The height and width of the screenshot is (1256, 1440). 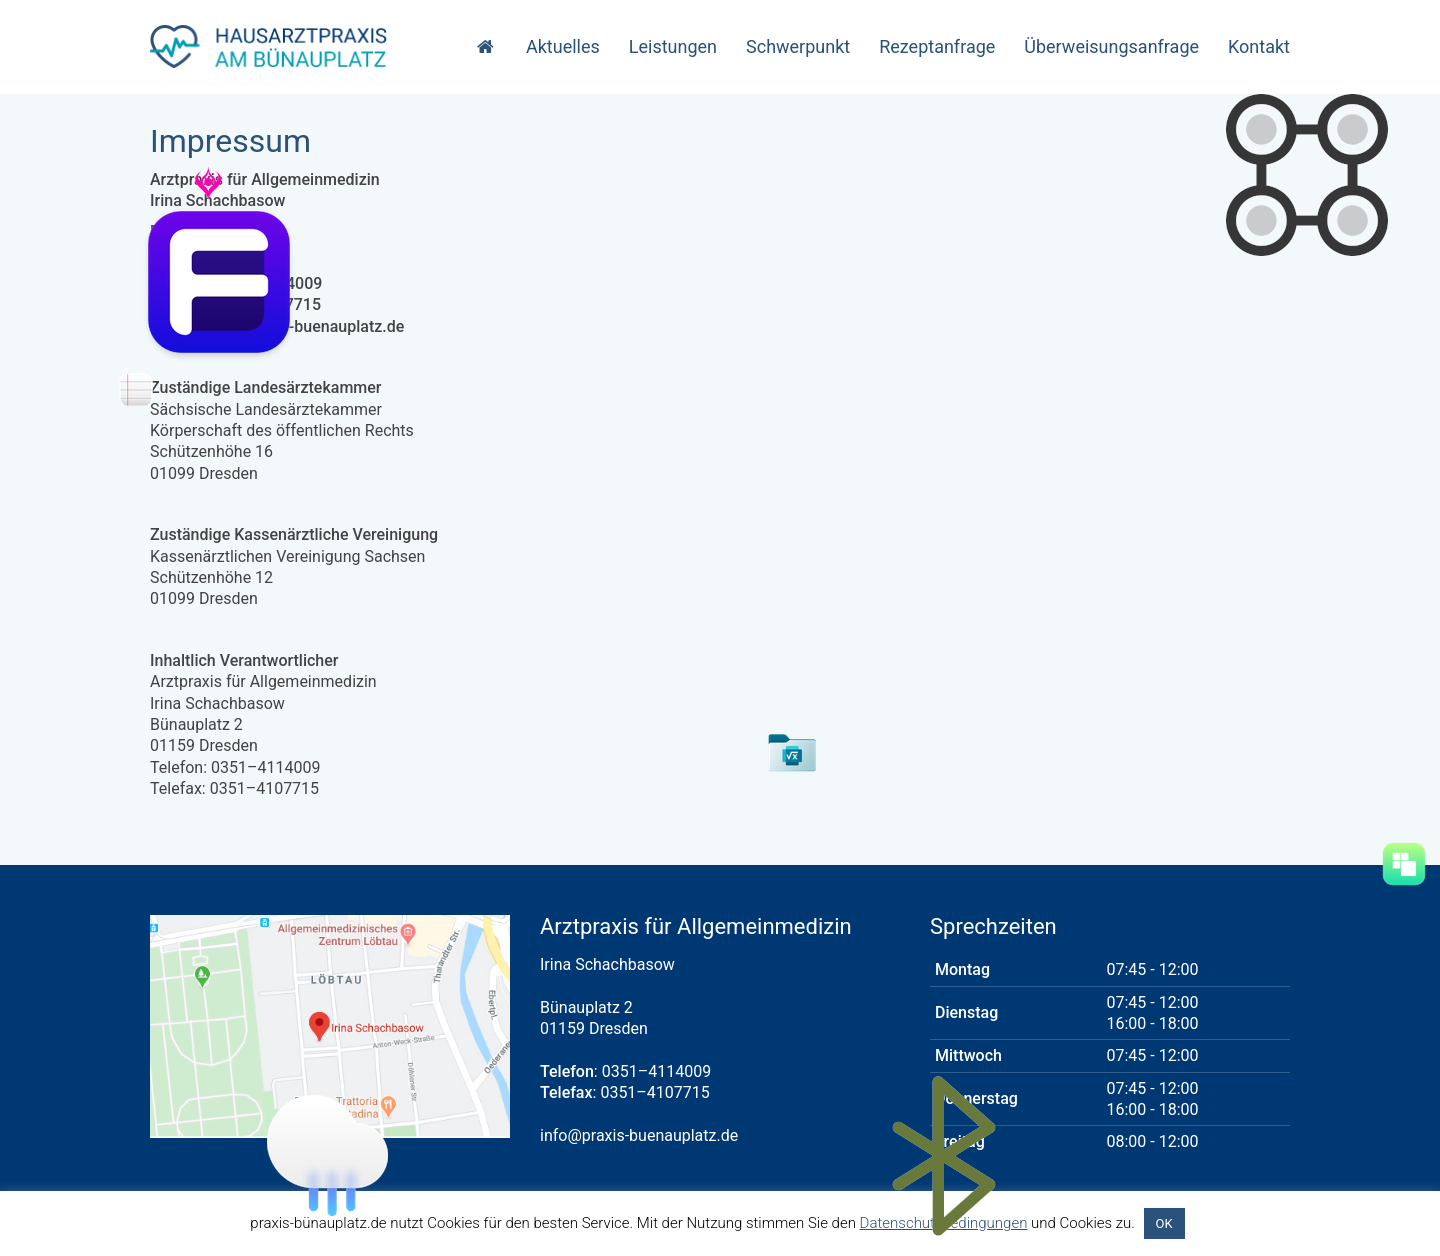 What do you see at coordinates (219, 282) in the screenshot?
I see `open floorp browser` at bounding box center [219, 282].